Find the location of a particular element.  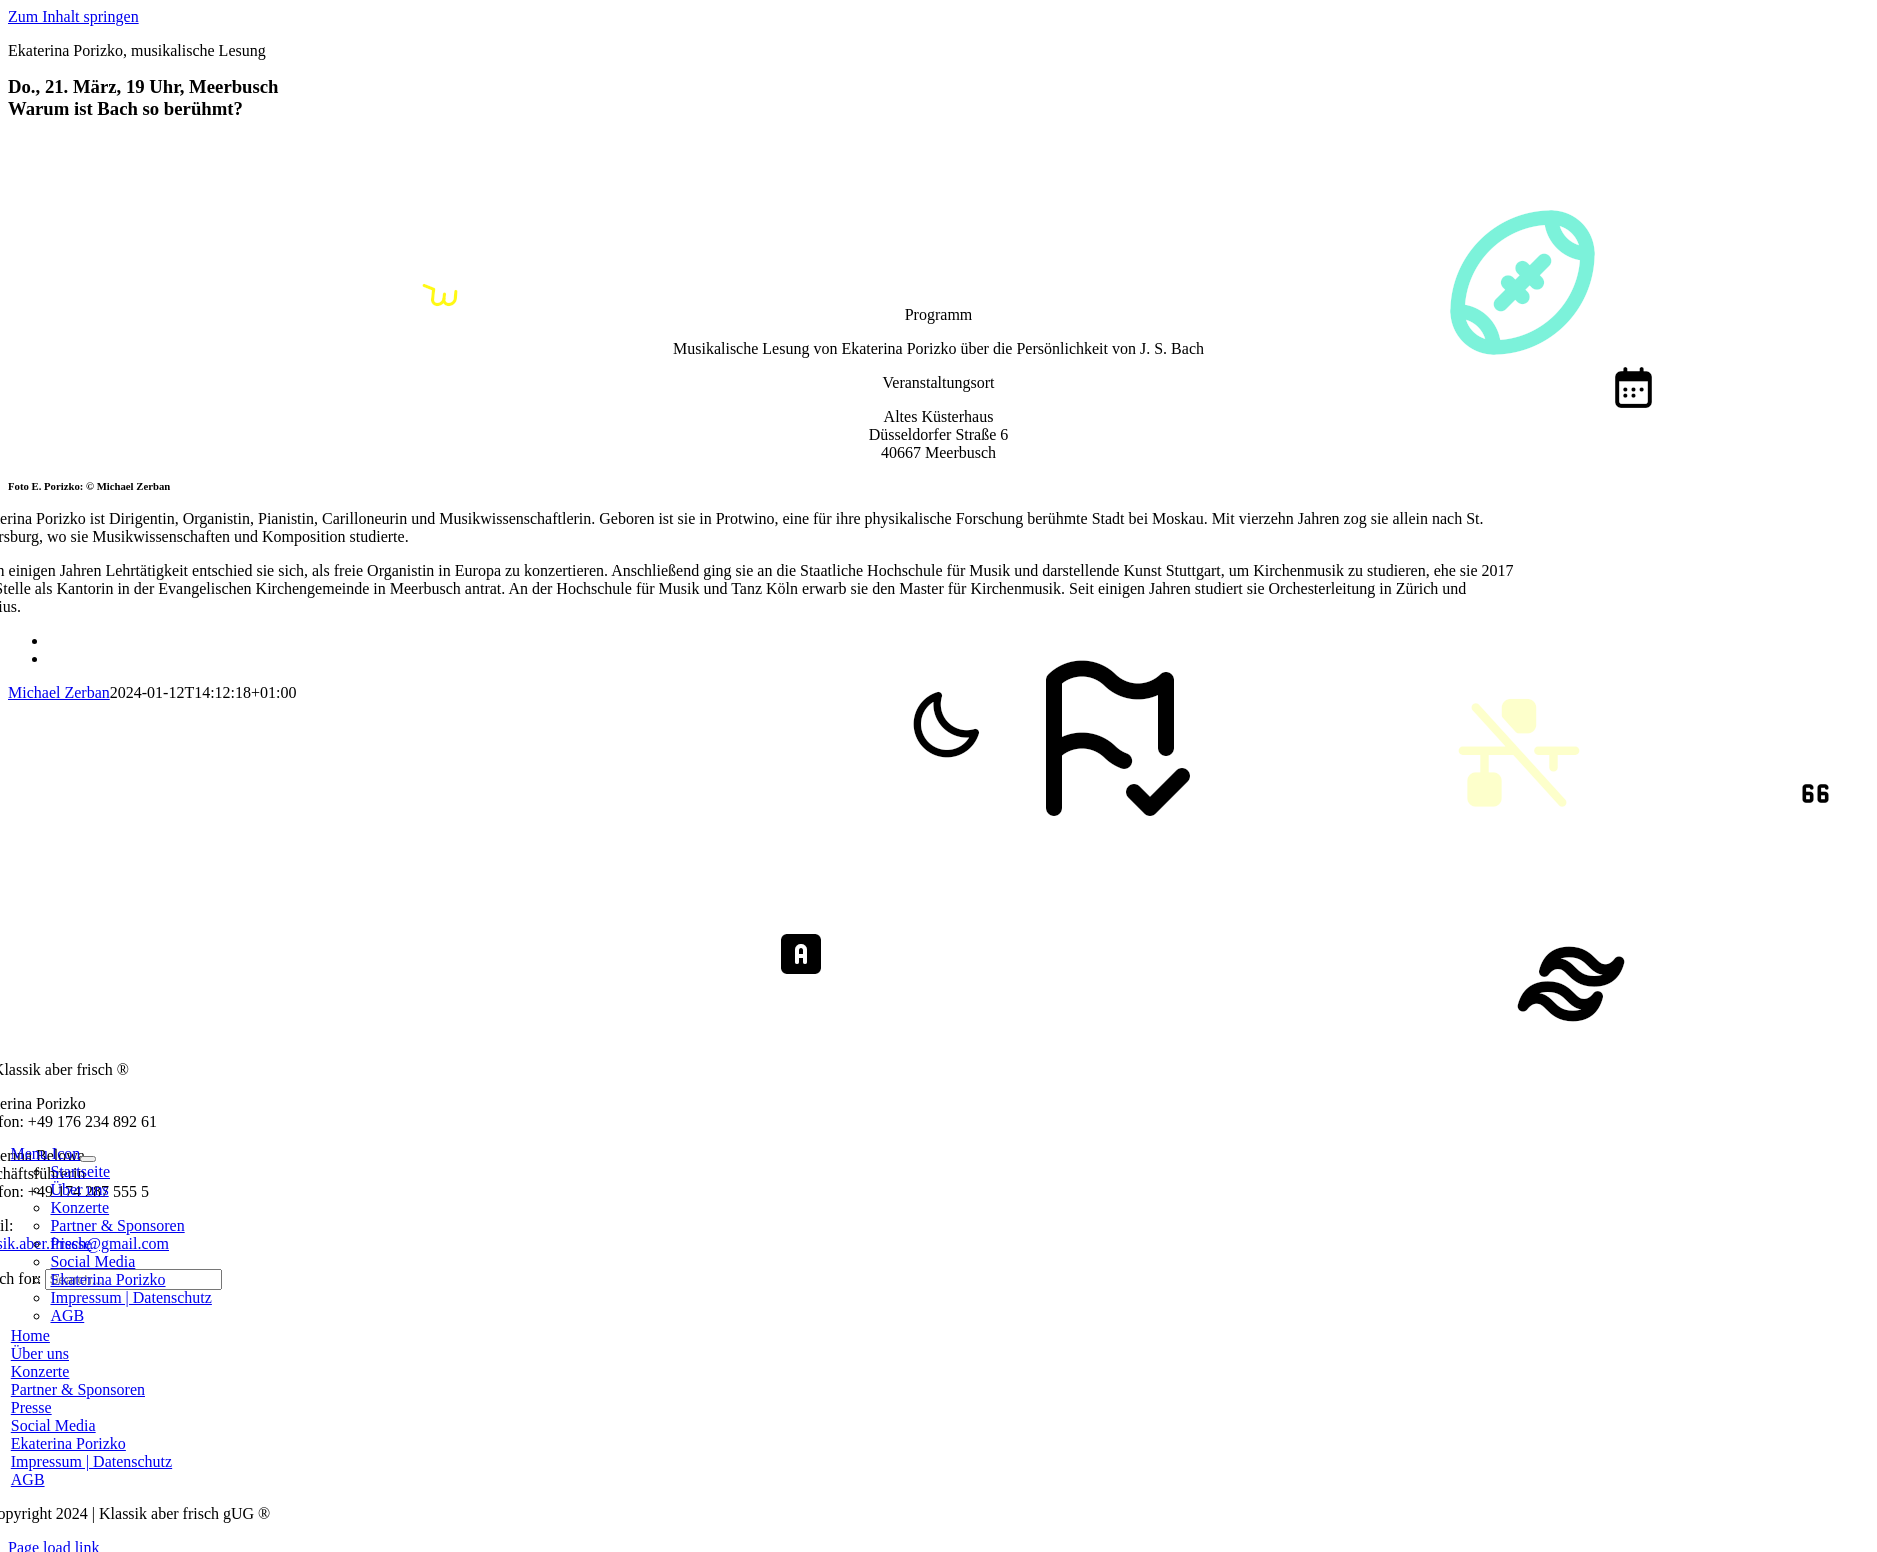

toggle dark mode or night theme is located at coordinates (944, 726).